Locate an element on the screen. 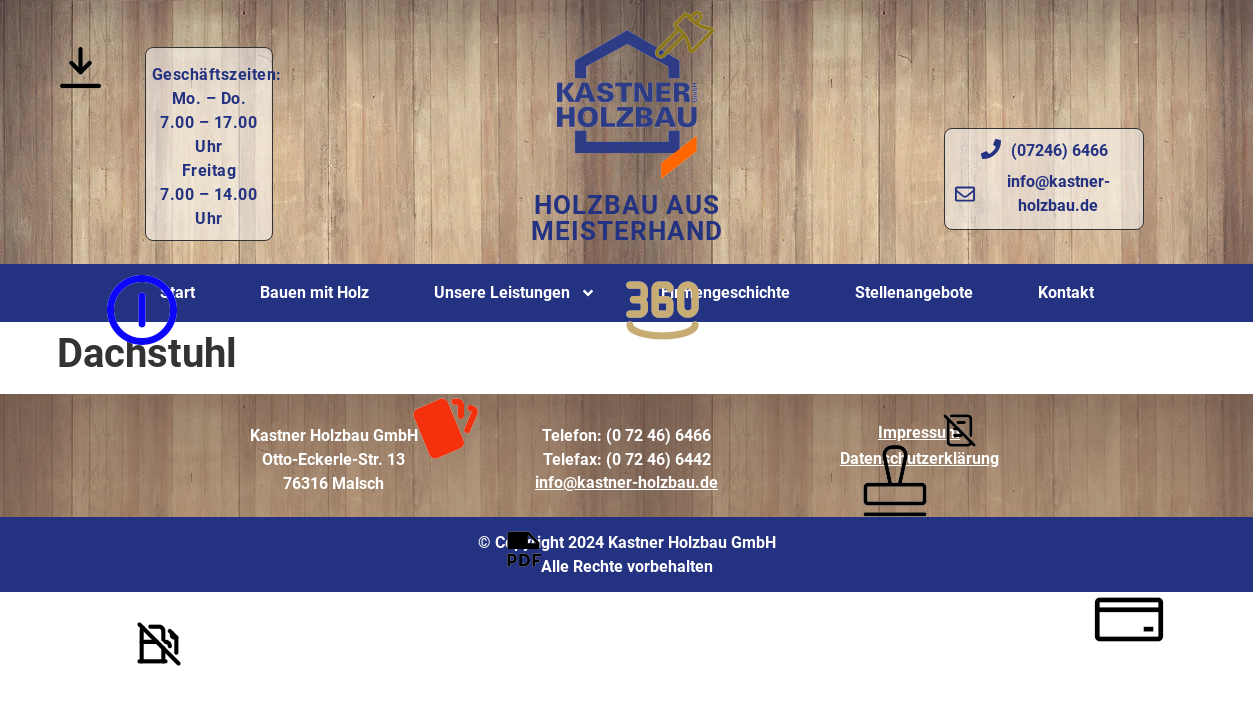  notes feature disabled is located at coordinates (959, 430).